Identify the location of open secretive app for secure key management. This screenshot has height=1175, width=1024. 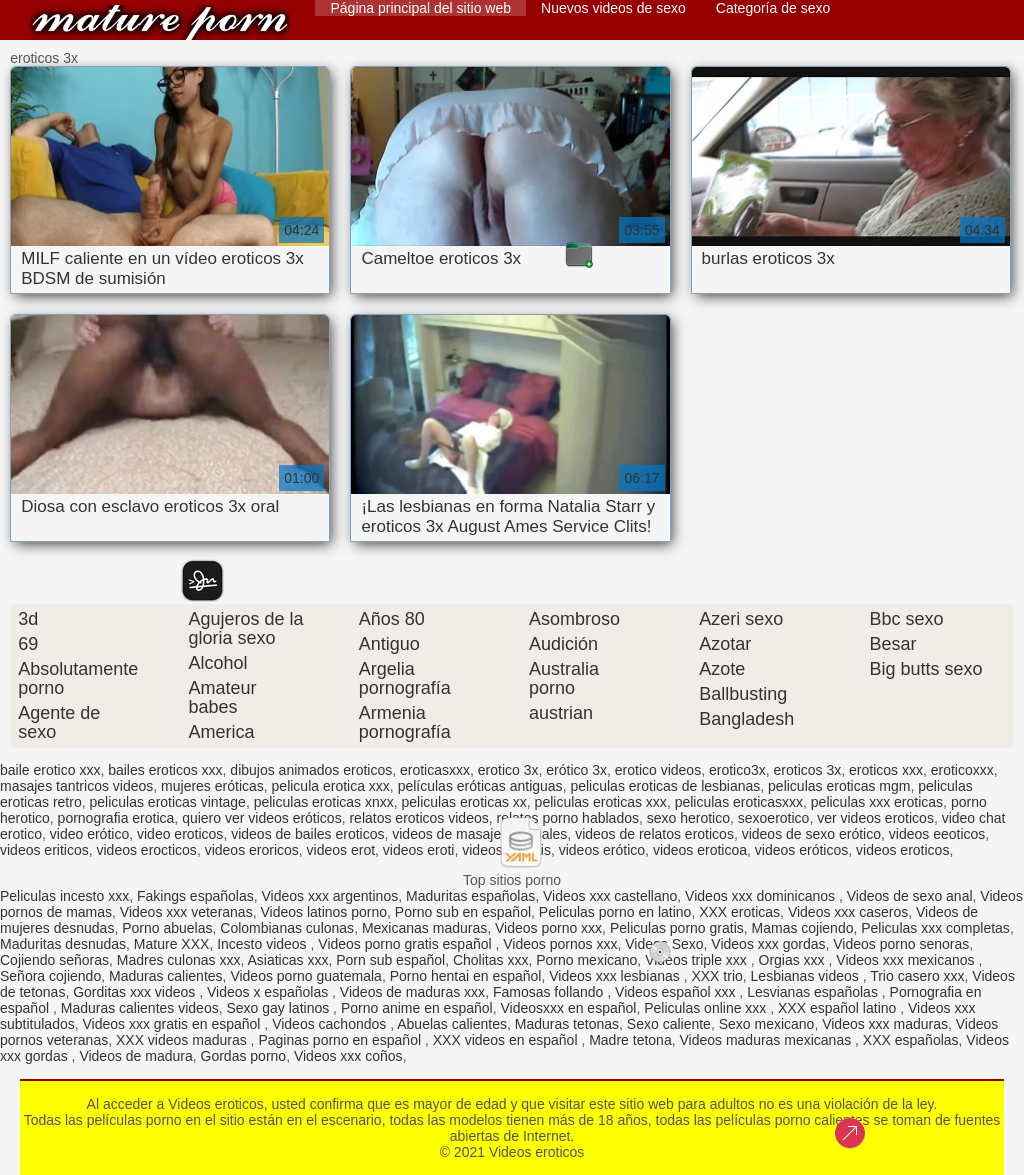
(202, 580).